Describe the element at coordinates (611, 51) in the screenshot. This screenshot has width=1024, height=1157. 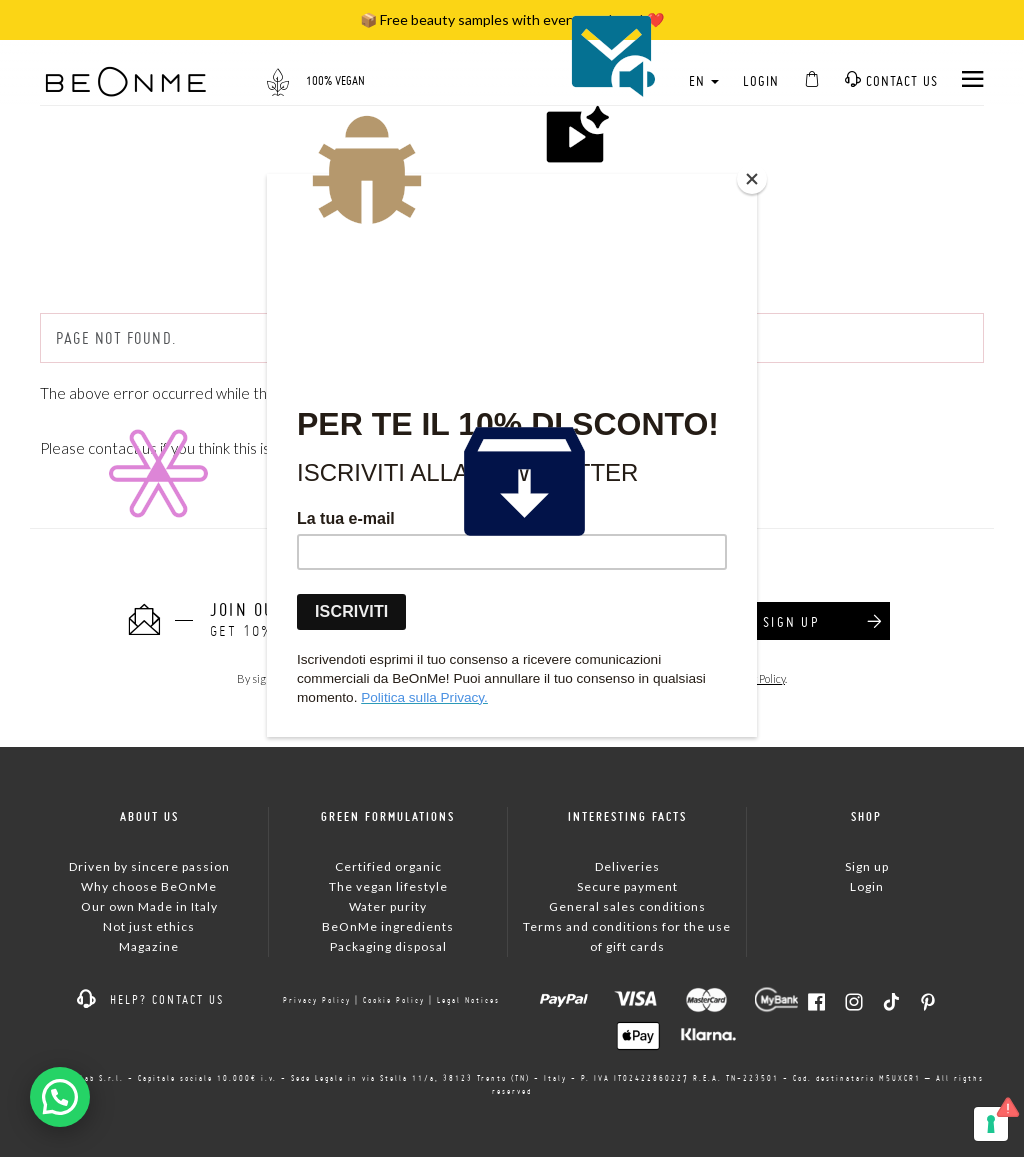
I see `adjust email notification sound settings` at that location.